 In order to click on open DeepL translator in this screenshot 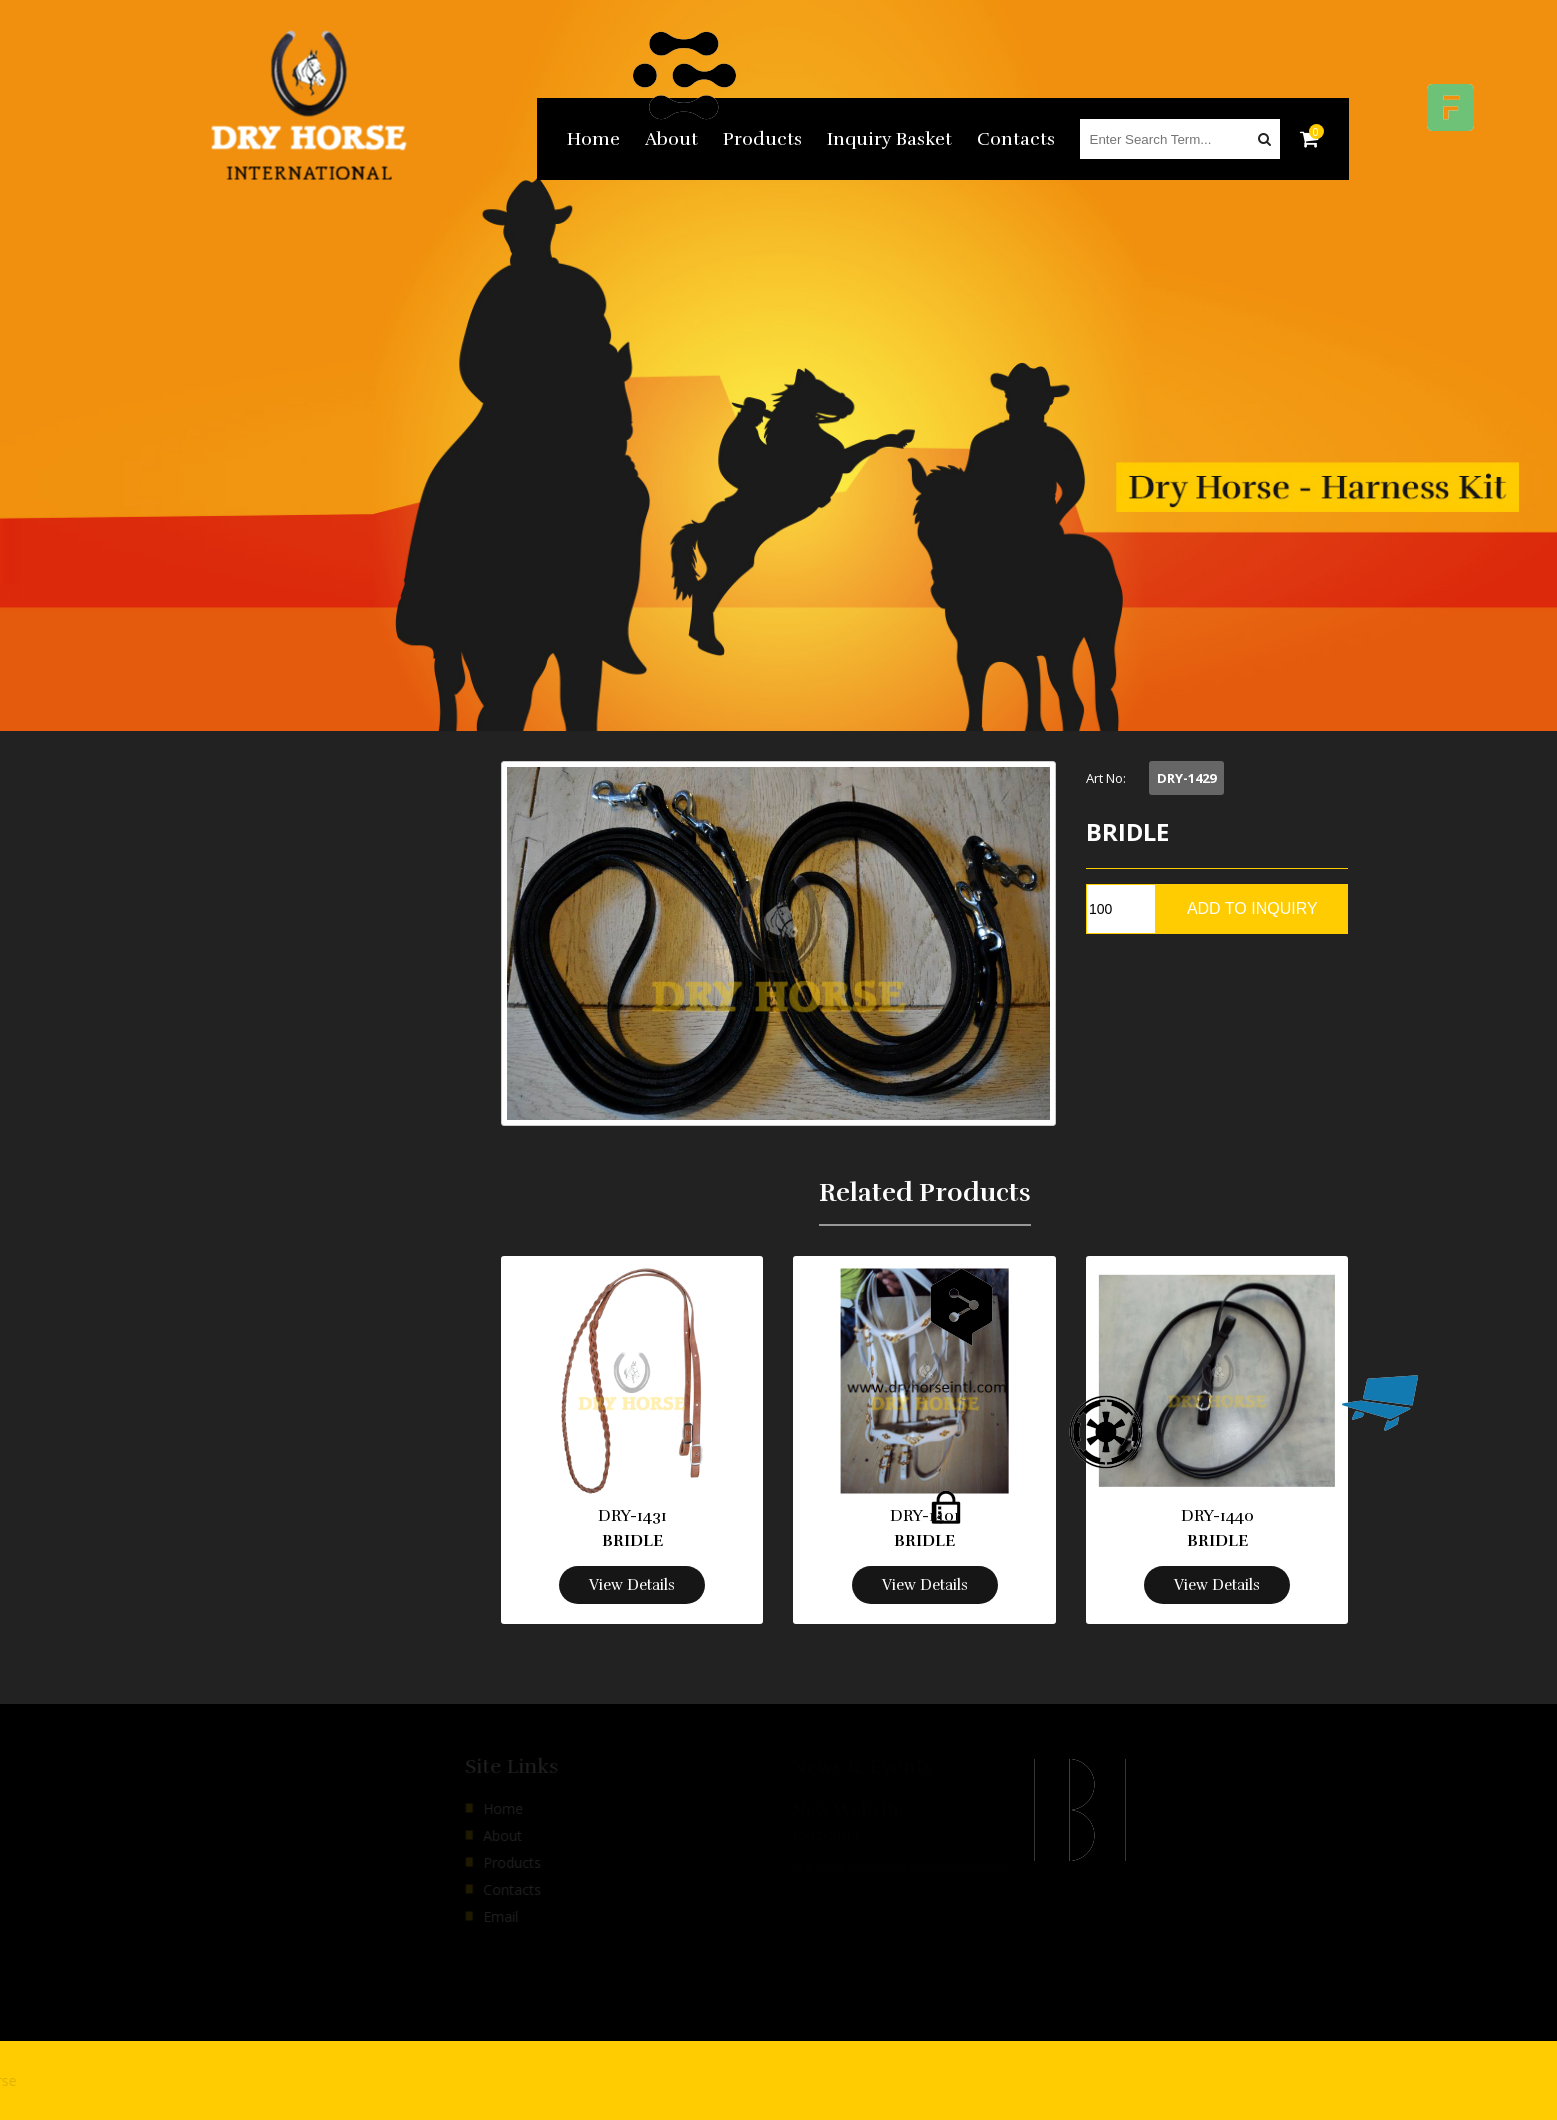, I will do `click(961, 1307)`.